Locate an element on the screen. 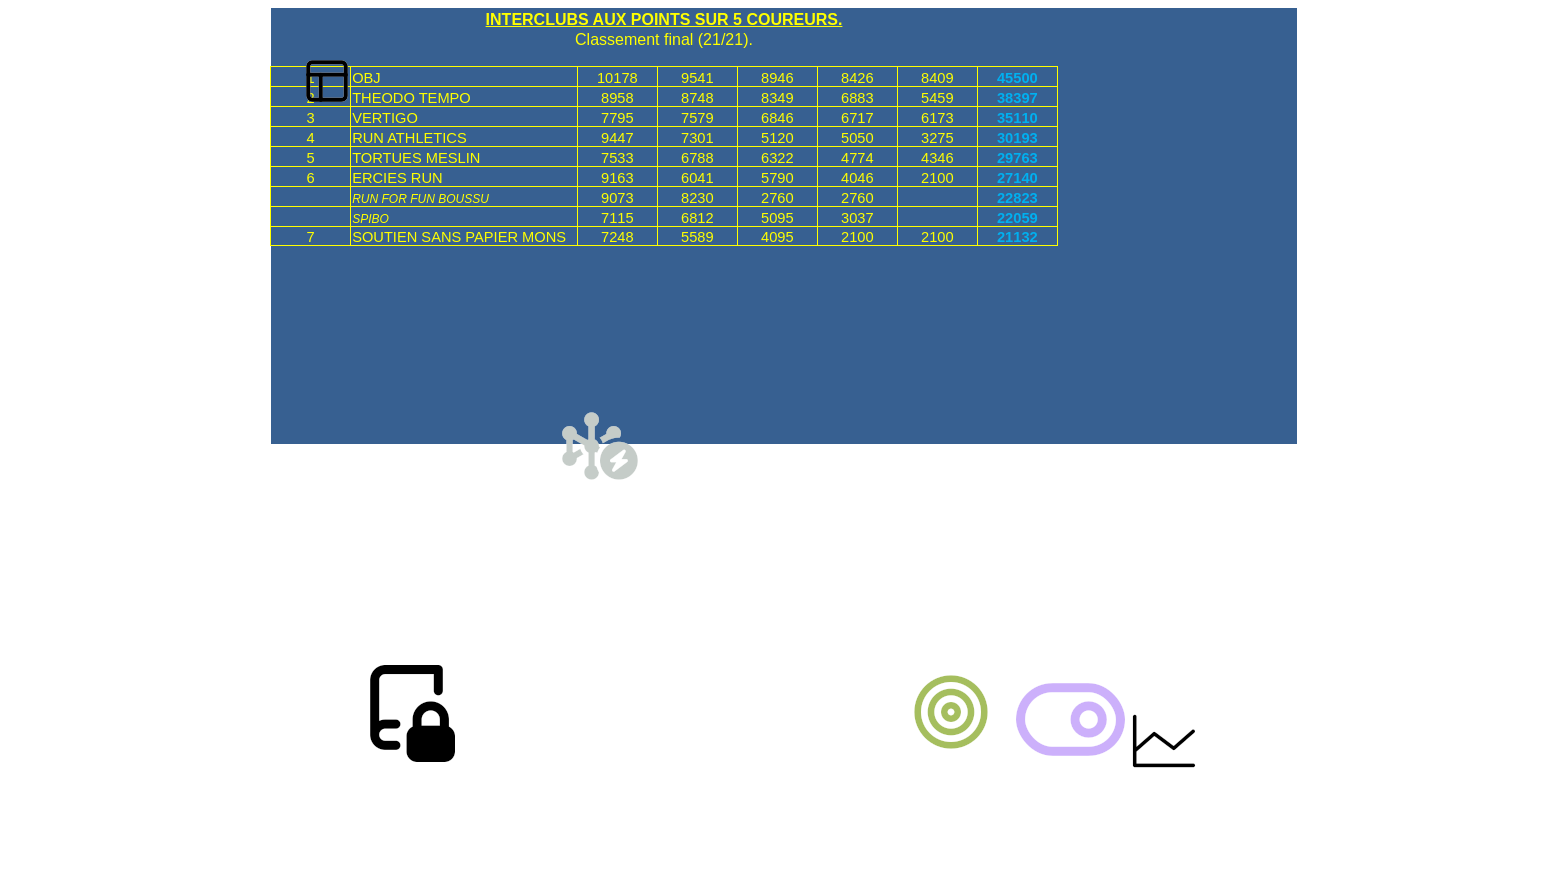 The image size is (1568, 877). toggle switch in the on/enabled position is located at coordinates (1070, 719).